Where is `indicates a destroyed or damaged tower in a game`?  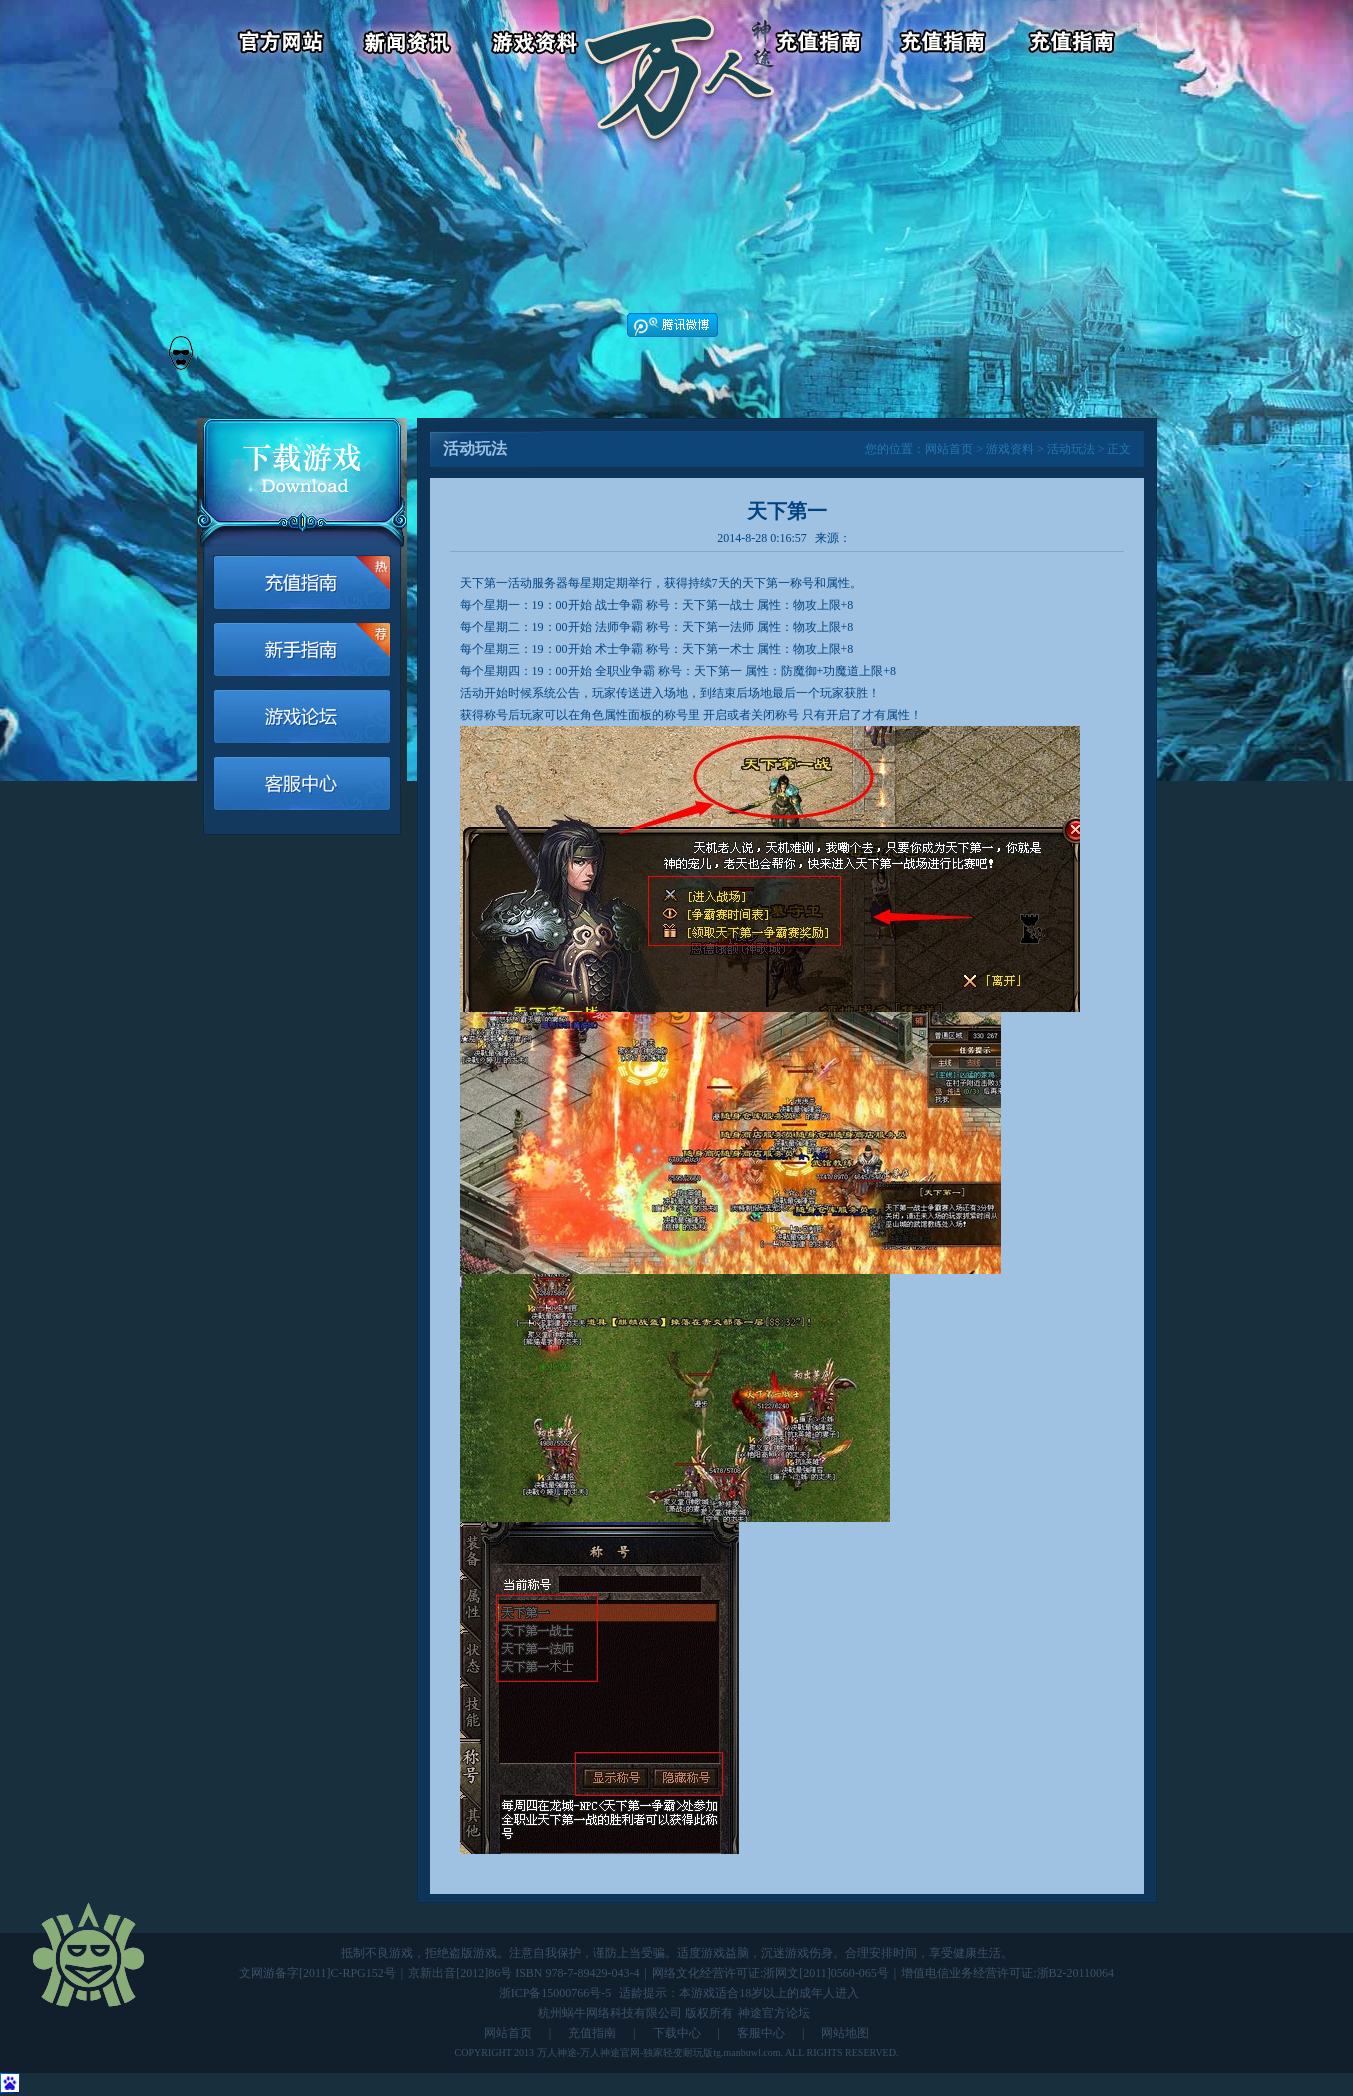 indicates a destroyed or damaged tower in a game is located at coordinates (1031, 929).